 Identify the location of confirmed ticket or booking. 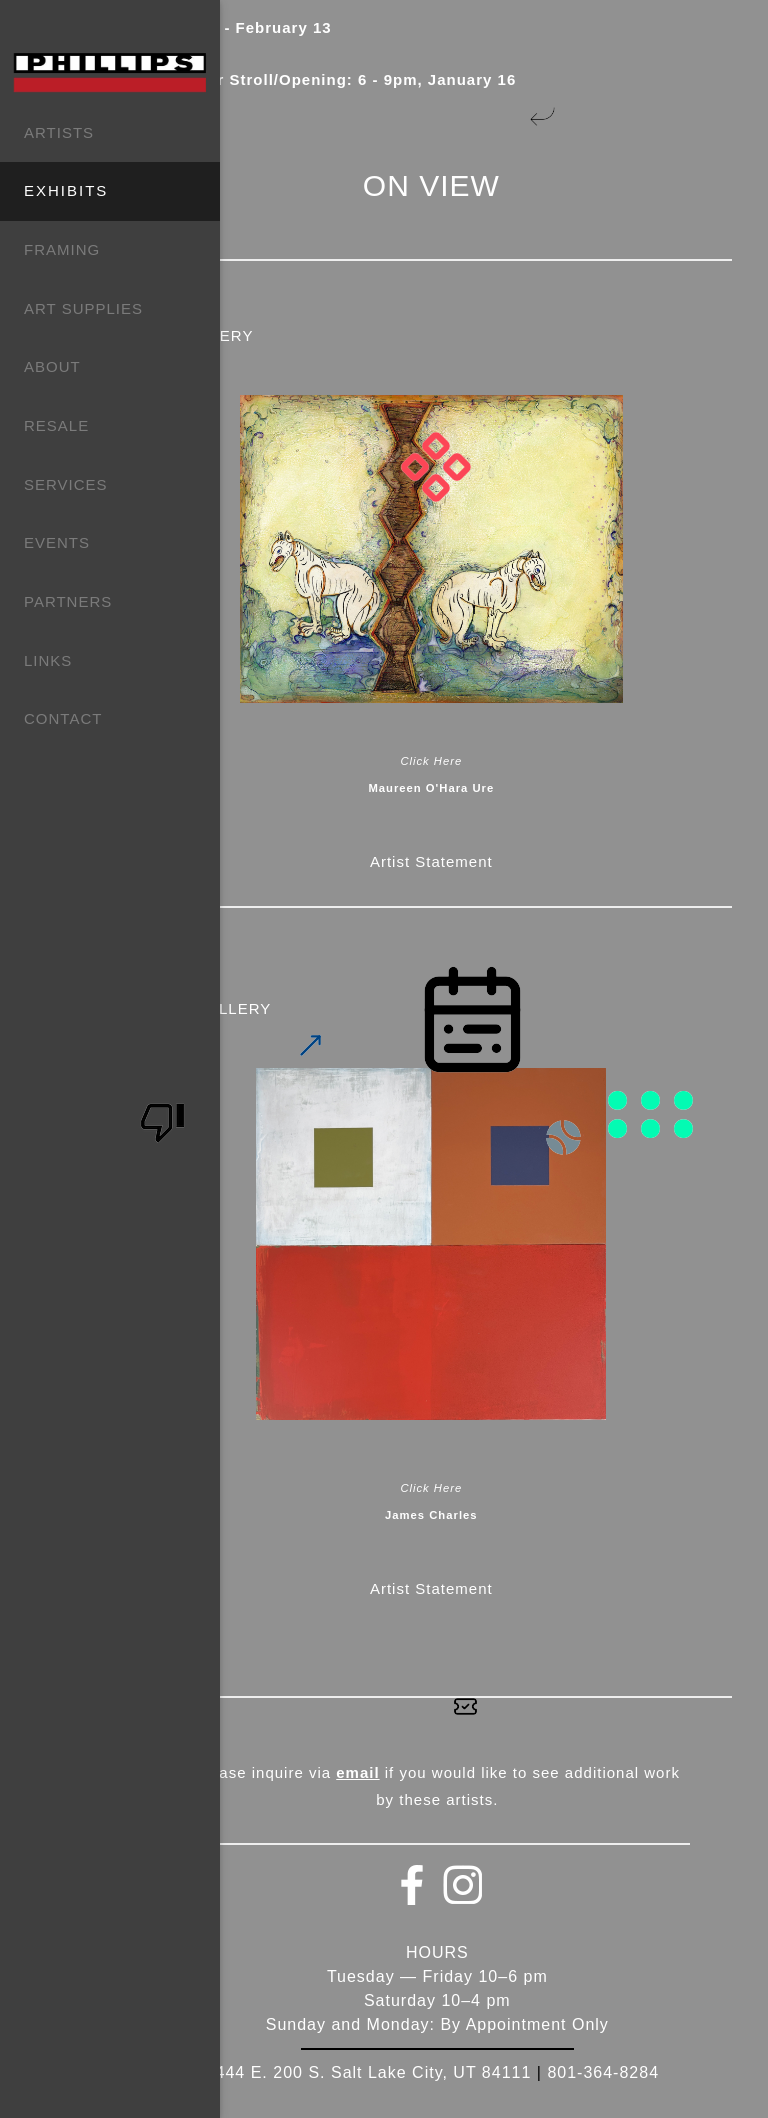
(465, 1706).